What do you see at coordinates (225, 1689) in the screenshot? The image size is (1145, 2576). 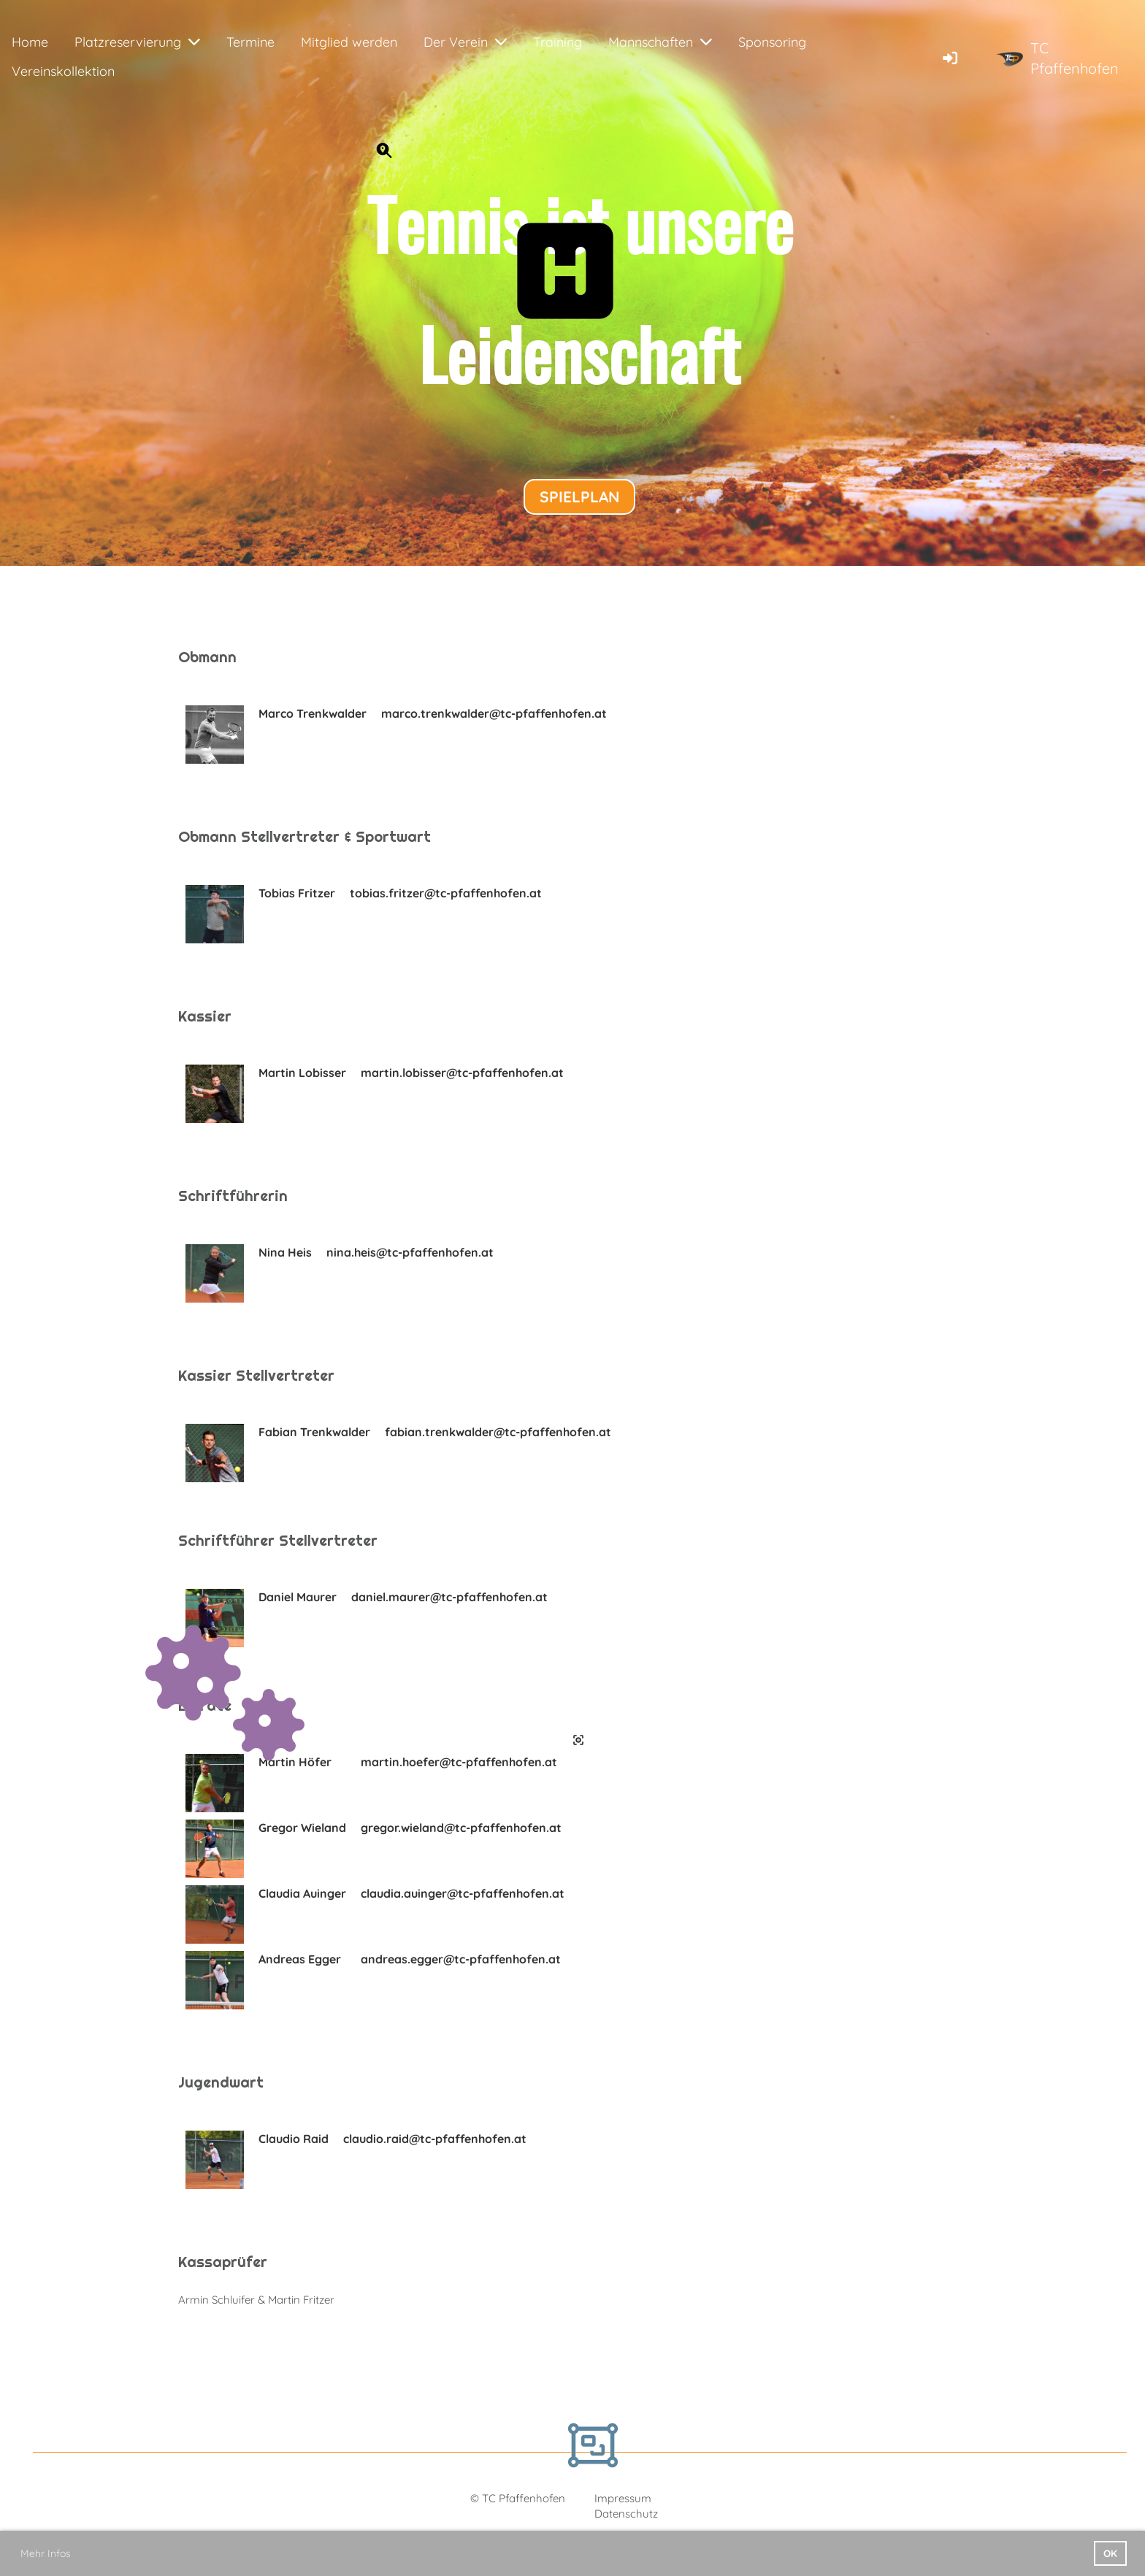 I see `view detected viruses or threats` at bounding box center [225, 1689].